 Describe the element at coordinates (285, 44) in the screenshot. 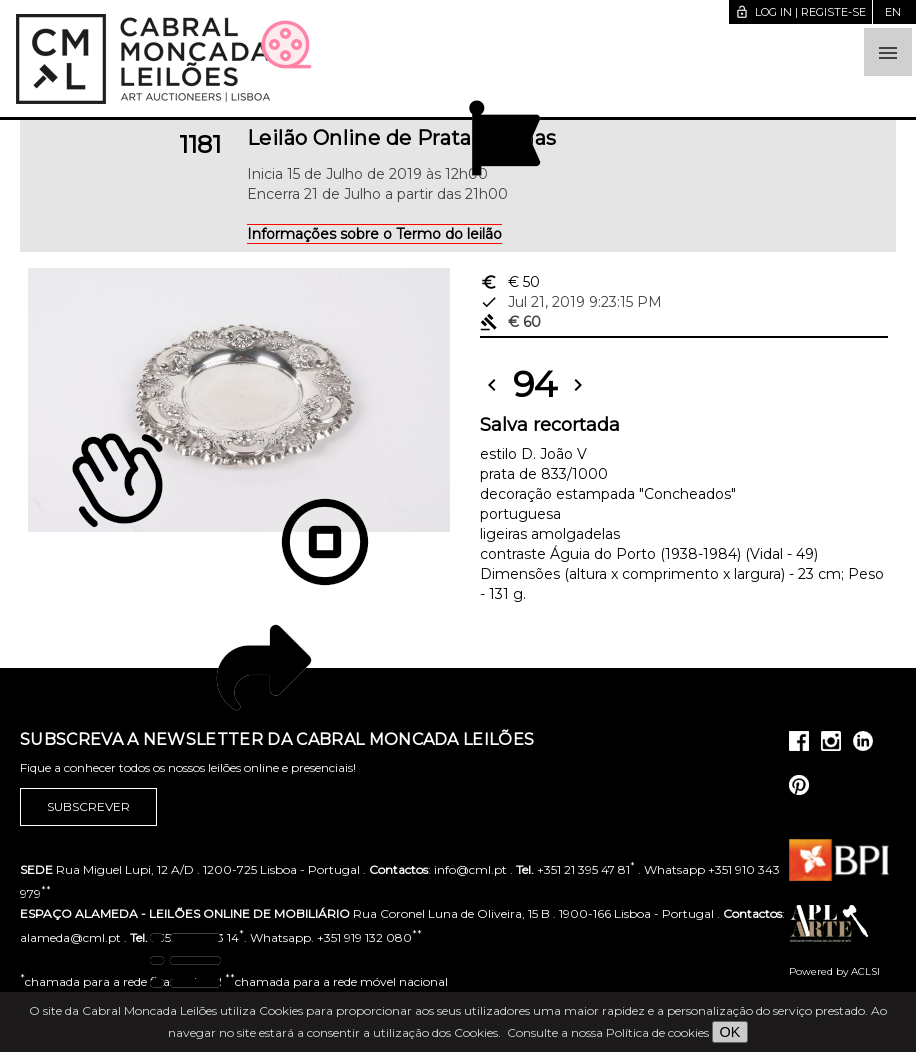

I see `browse video or movie content` at that location.